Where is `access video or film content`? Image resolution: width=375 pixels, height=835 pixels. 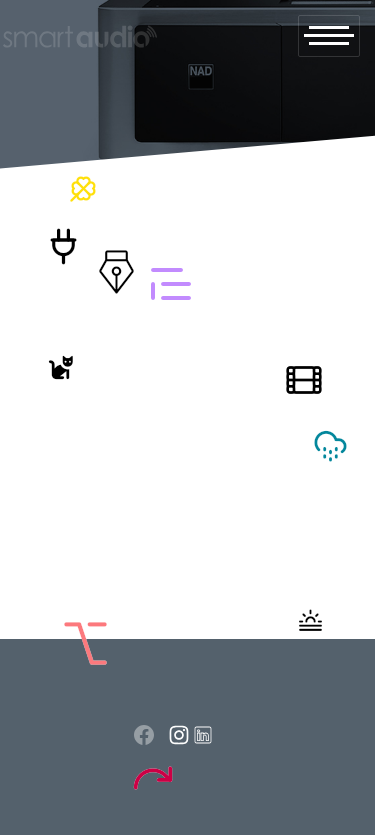
access video or film content is located at coordinates (304, 380).